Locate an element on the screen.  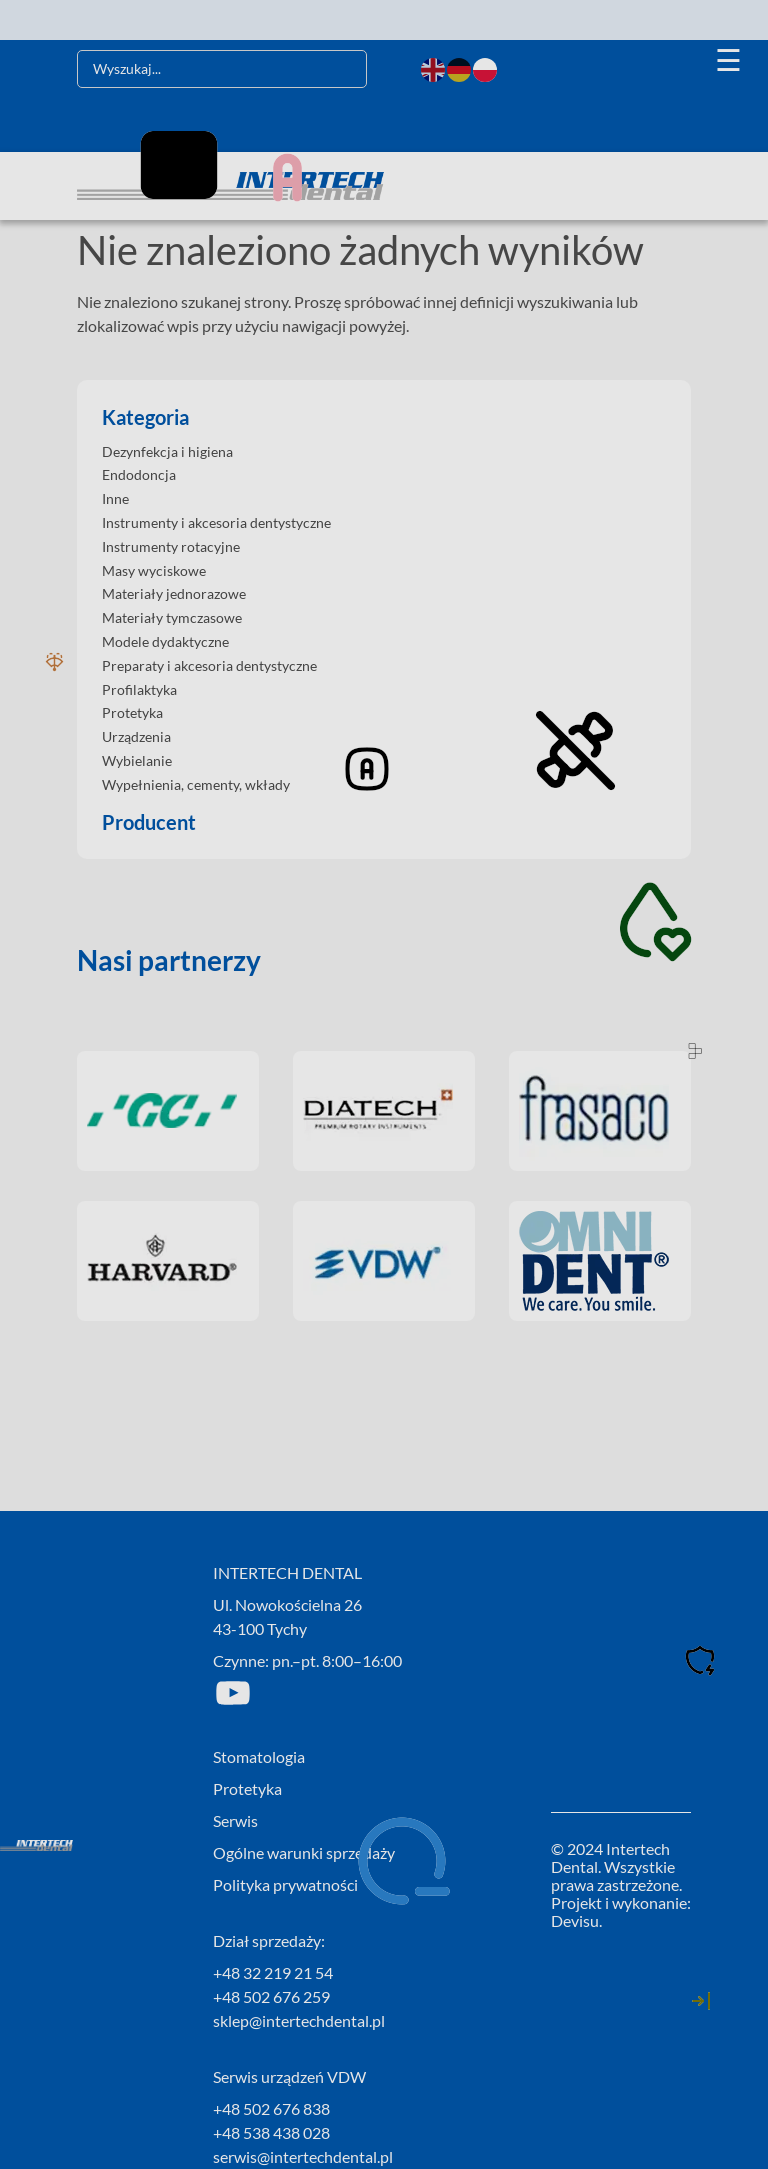
remove item from a list or collection is located at coordinates (402, 1861).